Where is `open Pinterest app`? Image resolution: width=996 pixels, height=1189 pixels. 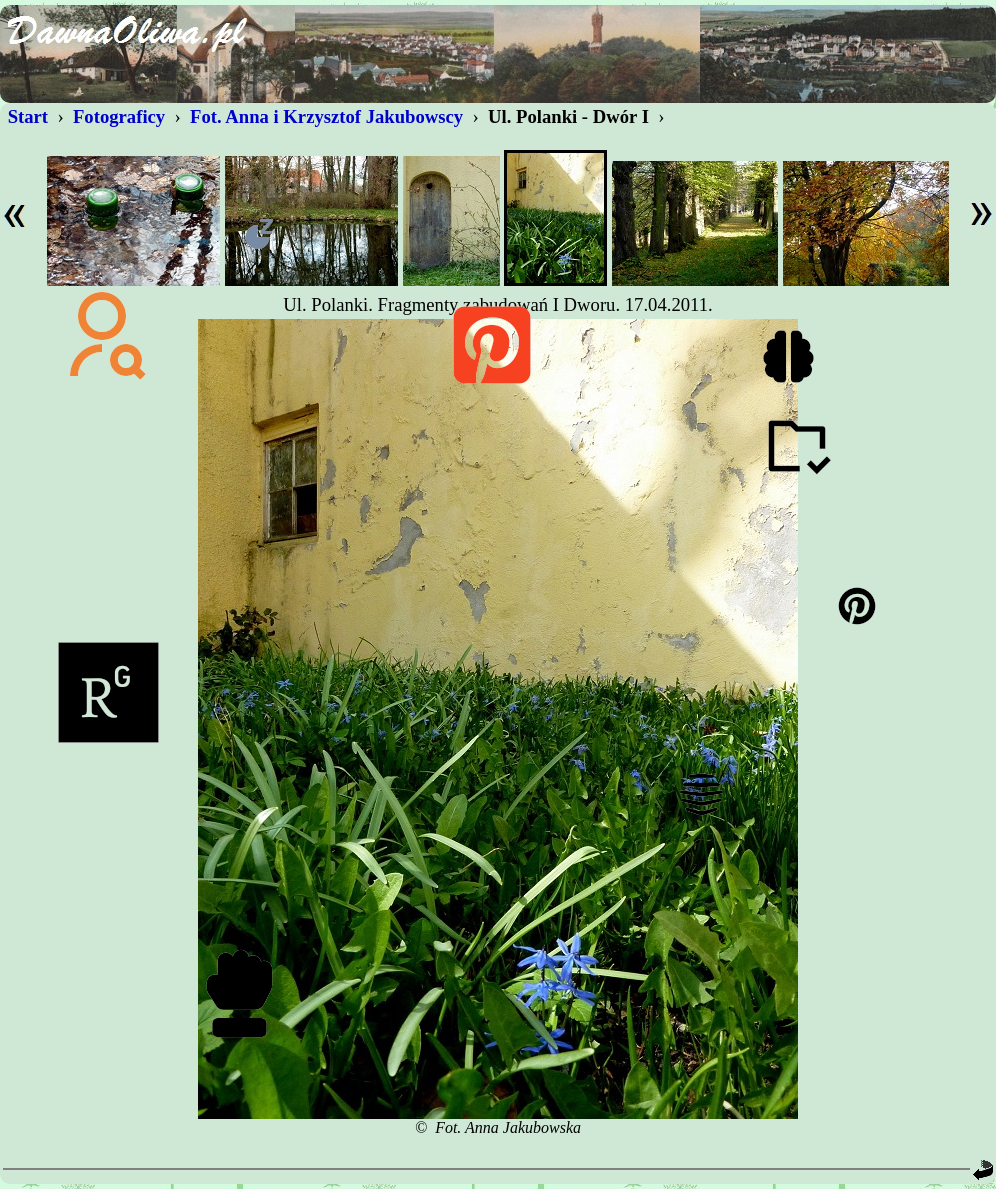 open Pinterest app is located at coordinates (857, 606).